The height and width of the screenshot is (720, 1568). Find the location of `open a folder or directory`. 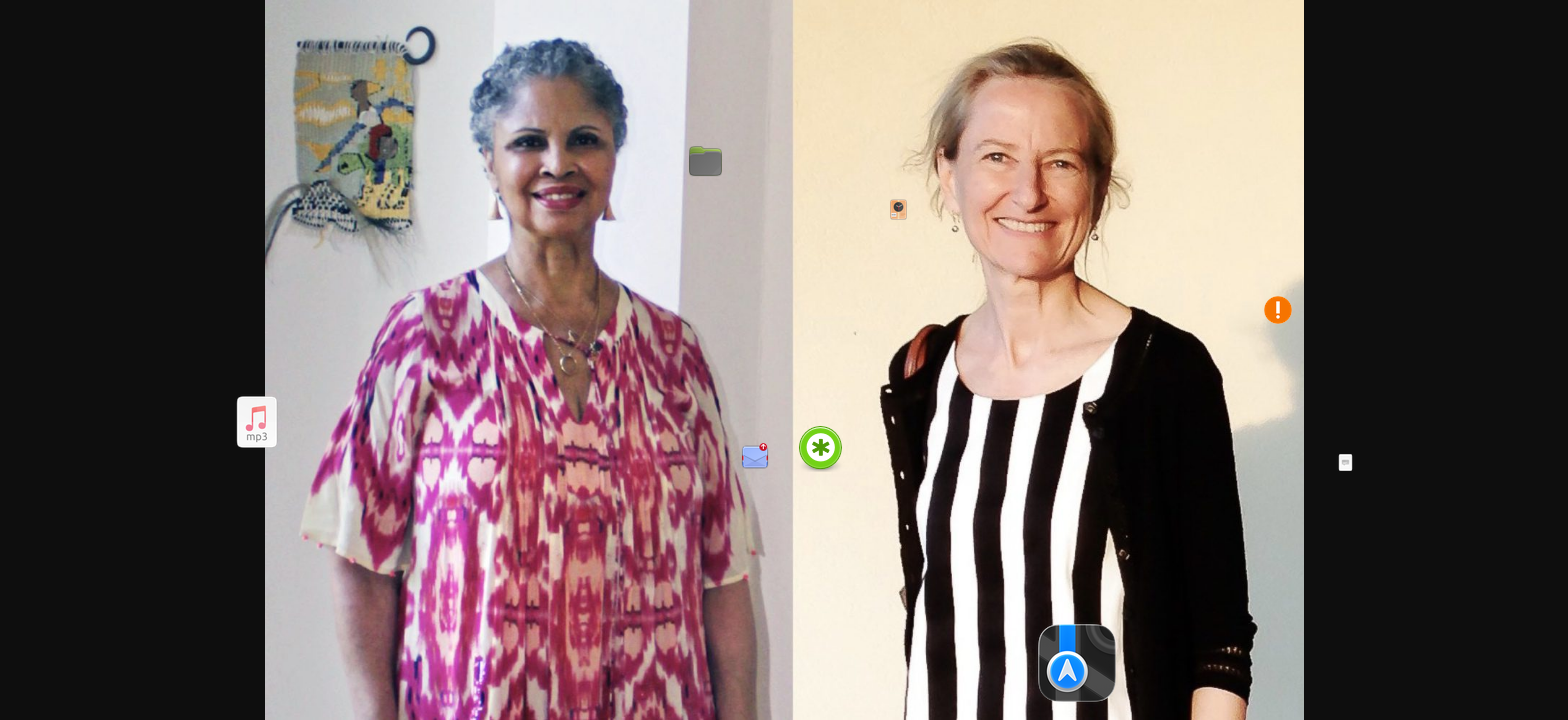

open a folder or directory is located at coordinates (705, 160).